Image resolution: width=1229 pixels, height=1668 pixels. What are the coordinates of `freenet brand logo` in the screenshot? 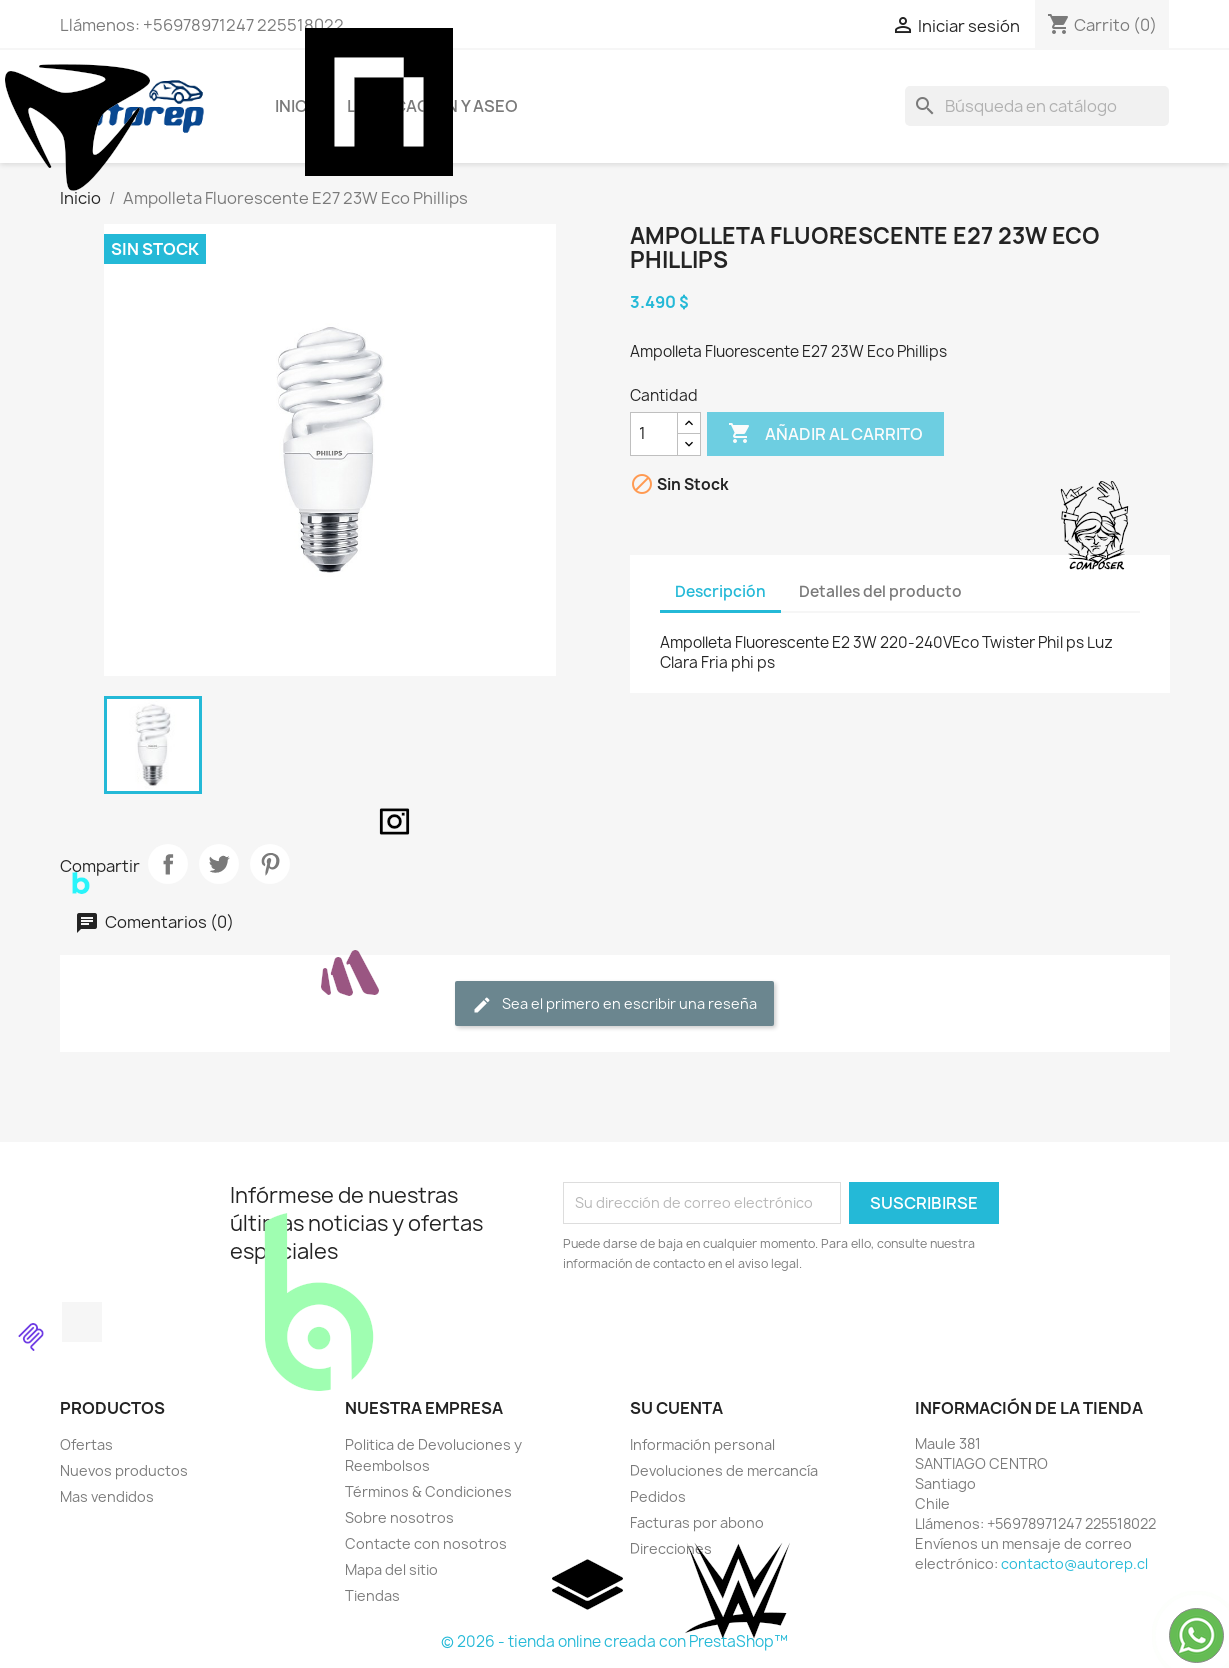 It's located at (77, 127).